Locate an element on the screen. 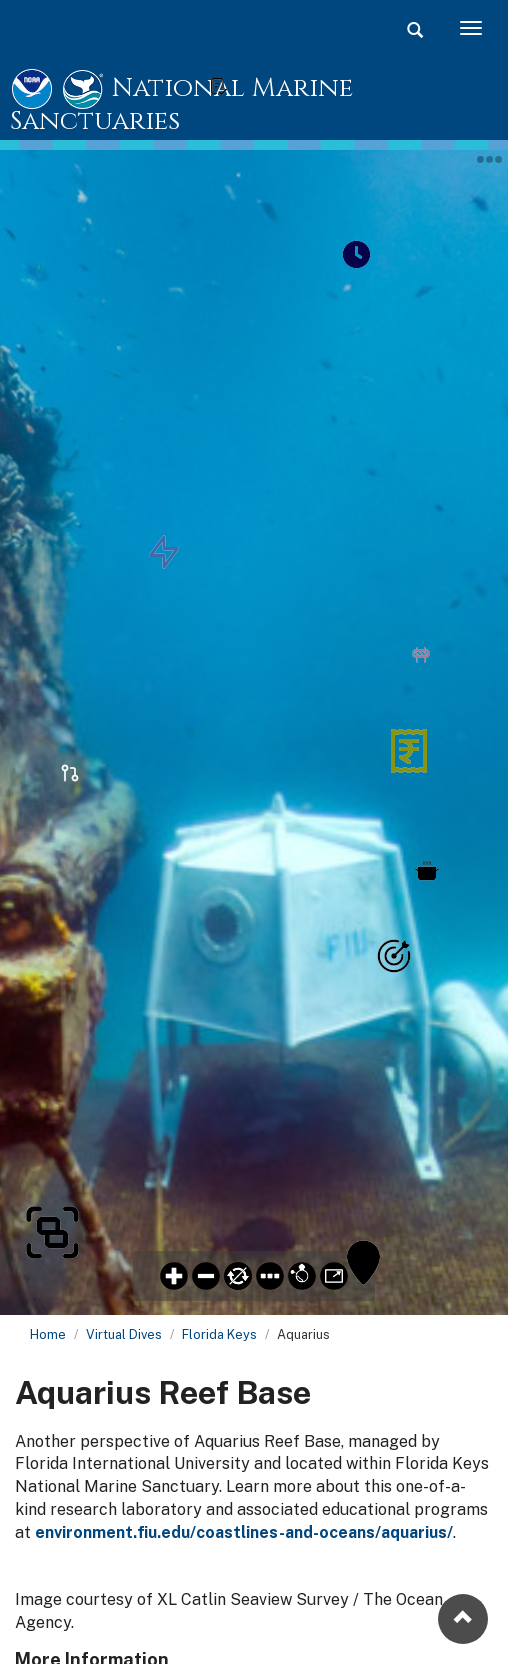 This screenshot has width=508, height=1664. view time or clock settings is located at coordinates (356, 254).